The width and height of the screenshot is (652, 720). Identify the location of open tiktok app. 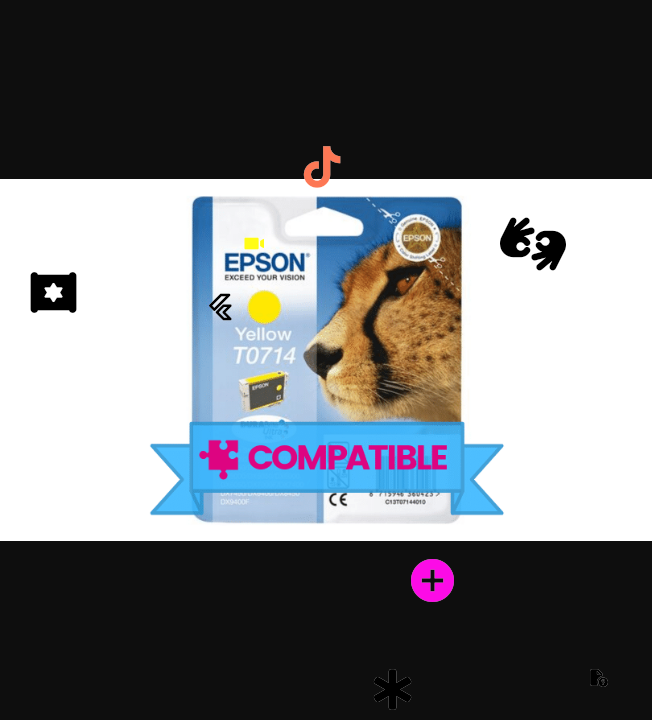
(322, 167).